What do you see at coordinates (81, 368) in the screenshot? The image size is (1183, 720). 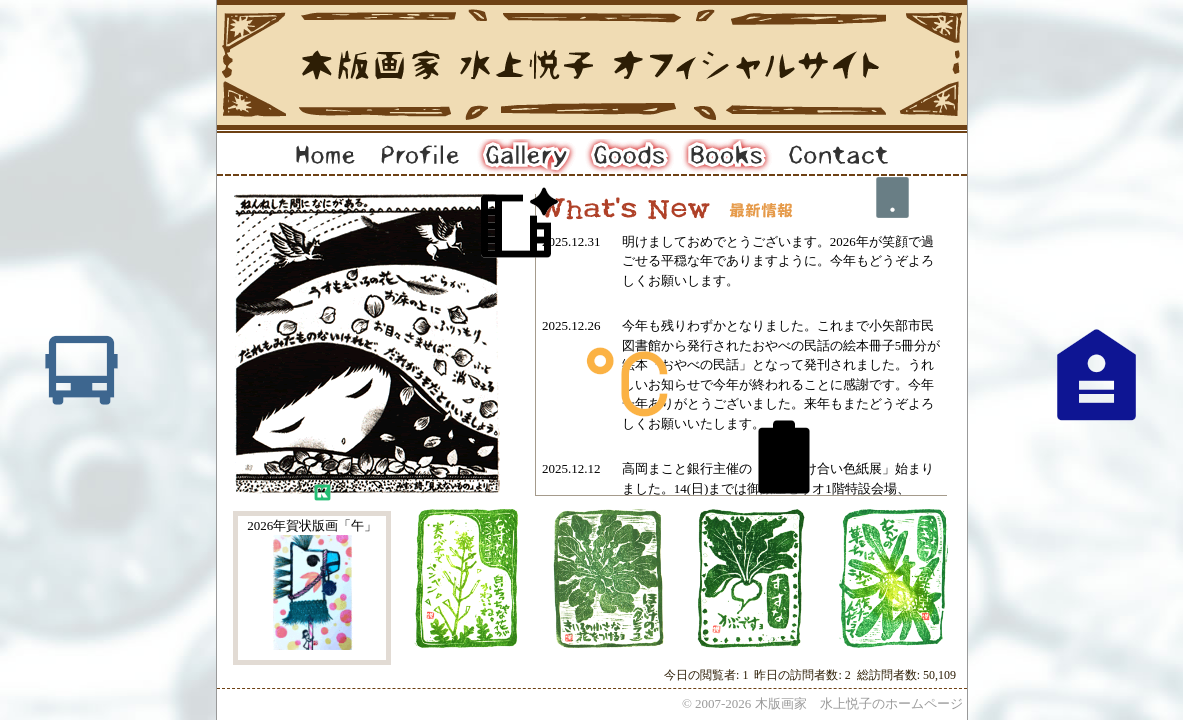 I see `view public transit options` at bounding box center [81, 368].